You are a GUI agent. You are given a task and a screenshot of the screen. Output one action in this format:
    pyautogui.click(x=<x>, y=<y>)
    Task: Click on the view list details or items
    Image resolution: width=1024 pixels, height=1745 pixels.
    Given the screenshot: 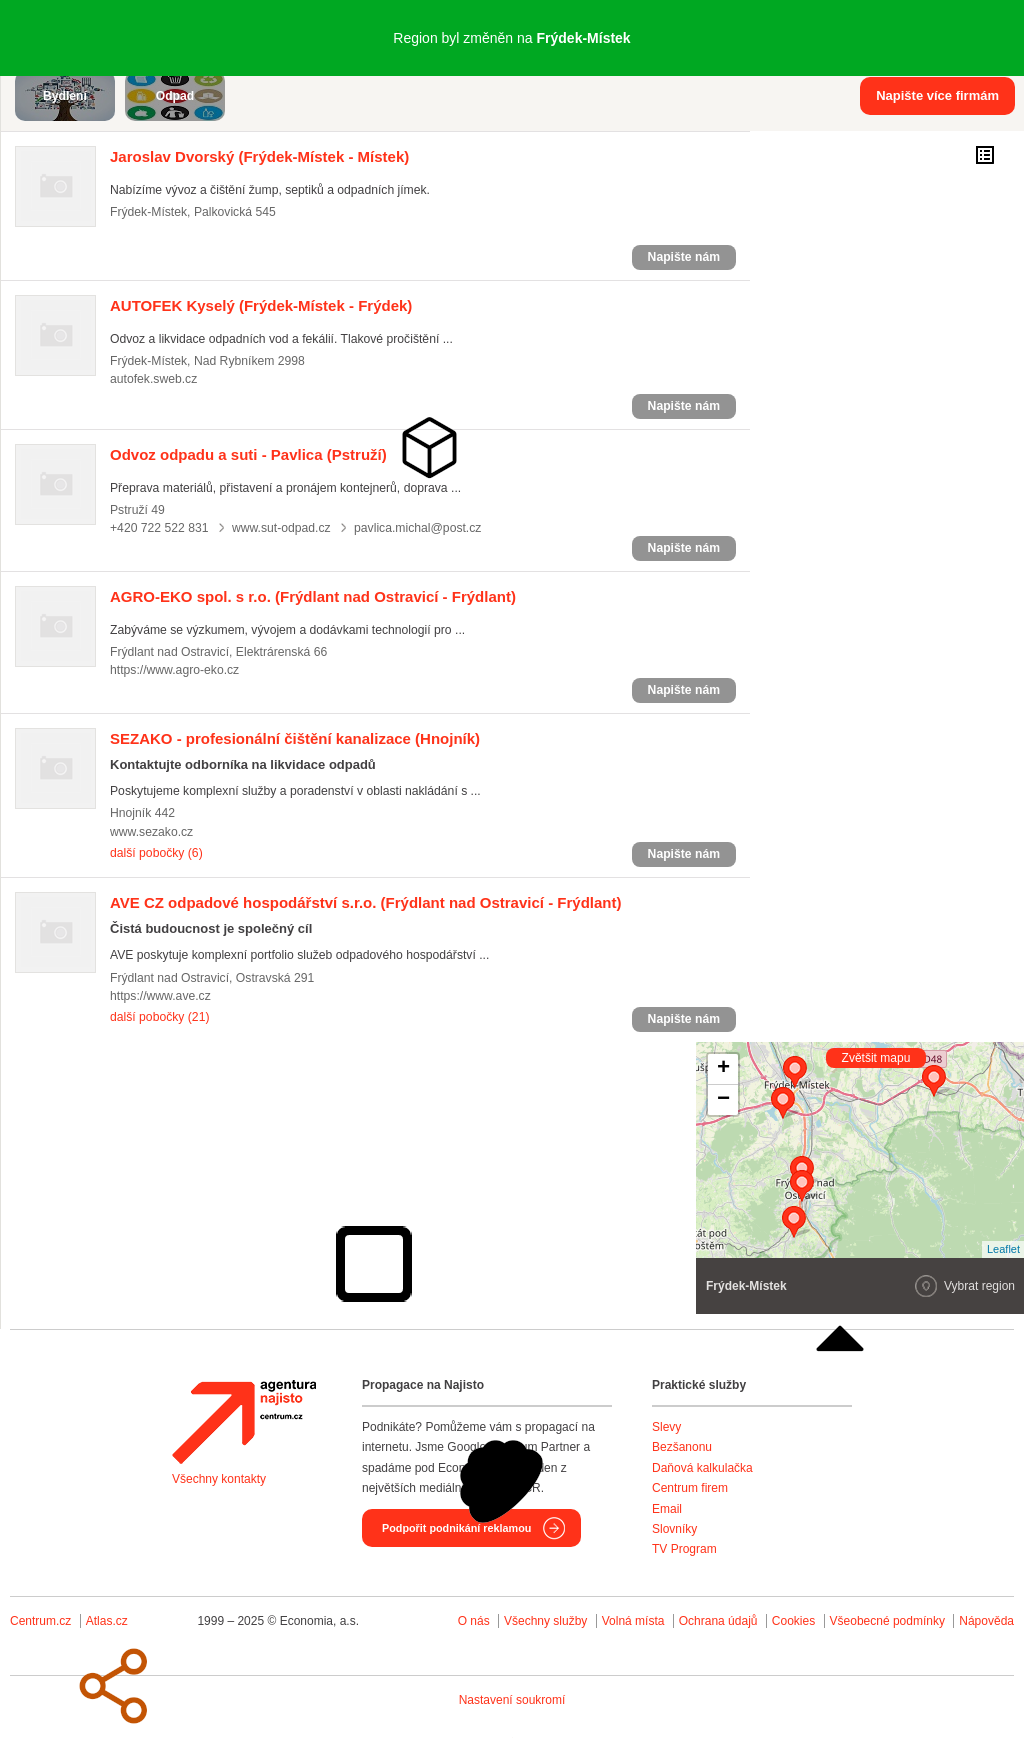 What is the action you would take?
    pyautogui.click(x=985, y=155)
    